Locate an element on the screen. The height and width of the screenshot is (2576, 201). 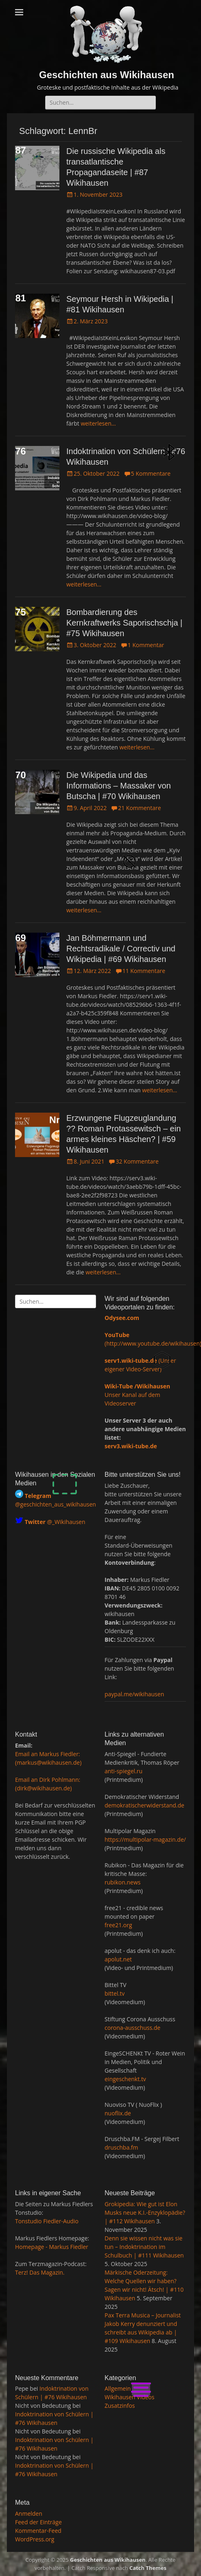
indicates a hexagonal category or shape tool is located at coordinates (162, 1360).